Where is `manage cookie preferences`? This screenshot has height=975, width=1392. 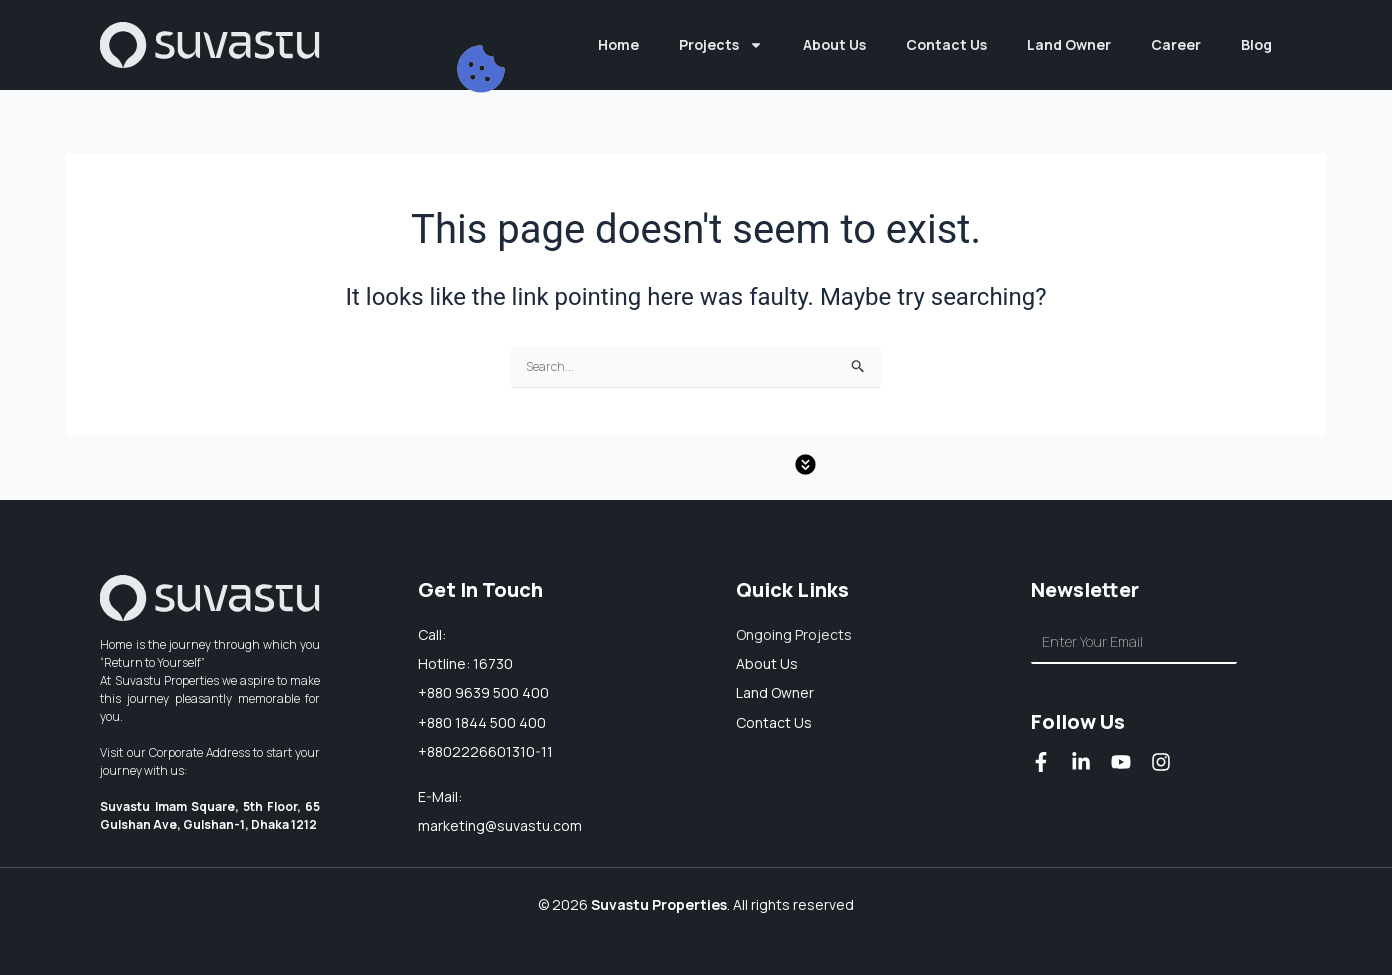
manage cookie preferences is located at coordinates (481, 69).